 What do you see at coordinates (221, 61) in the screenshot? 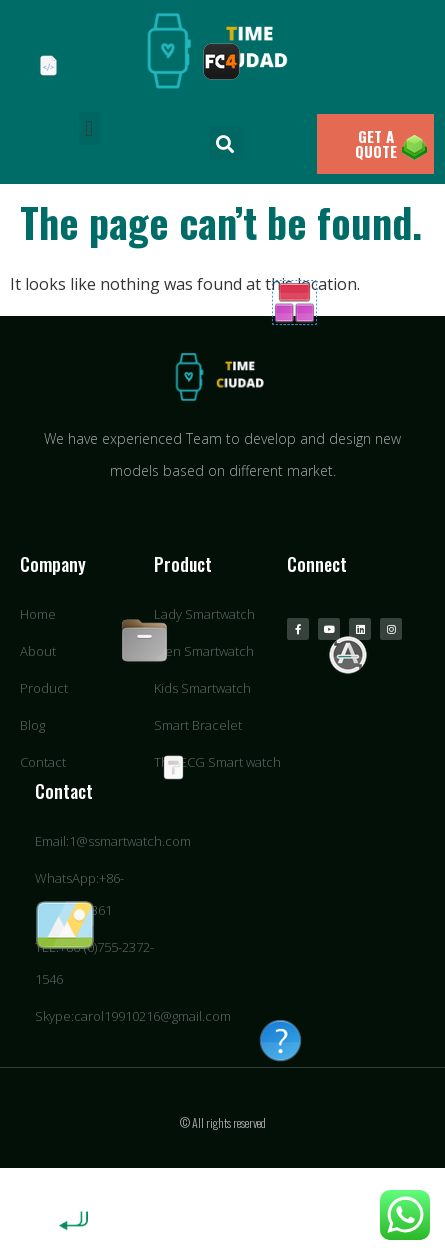
I see `launch far cry 4 game` at bounding box center [221, 61].